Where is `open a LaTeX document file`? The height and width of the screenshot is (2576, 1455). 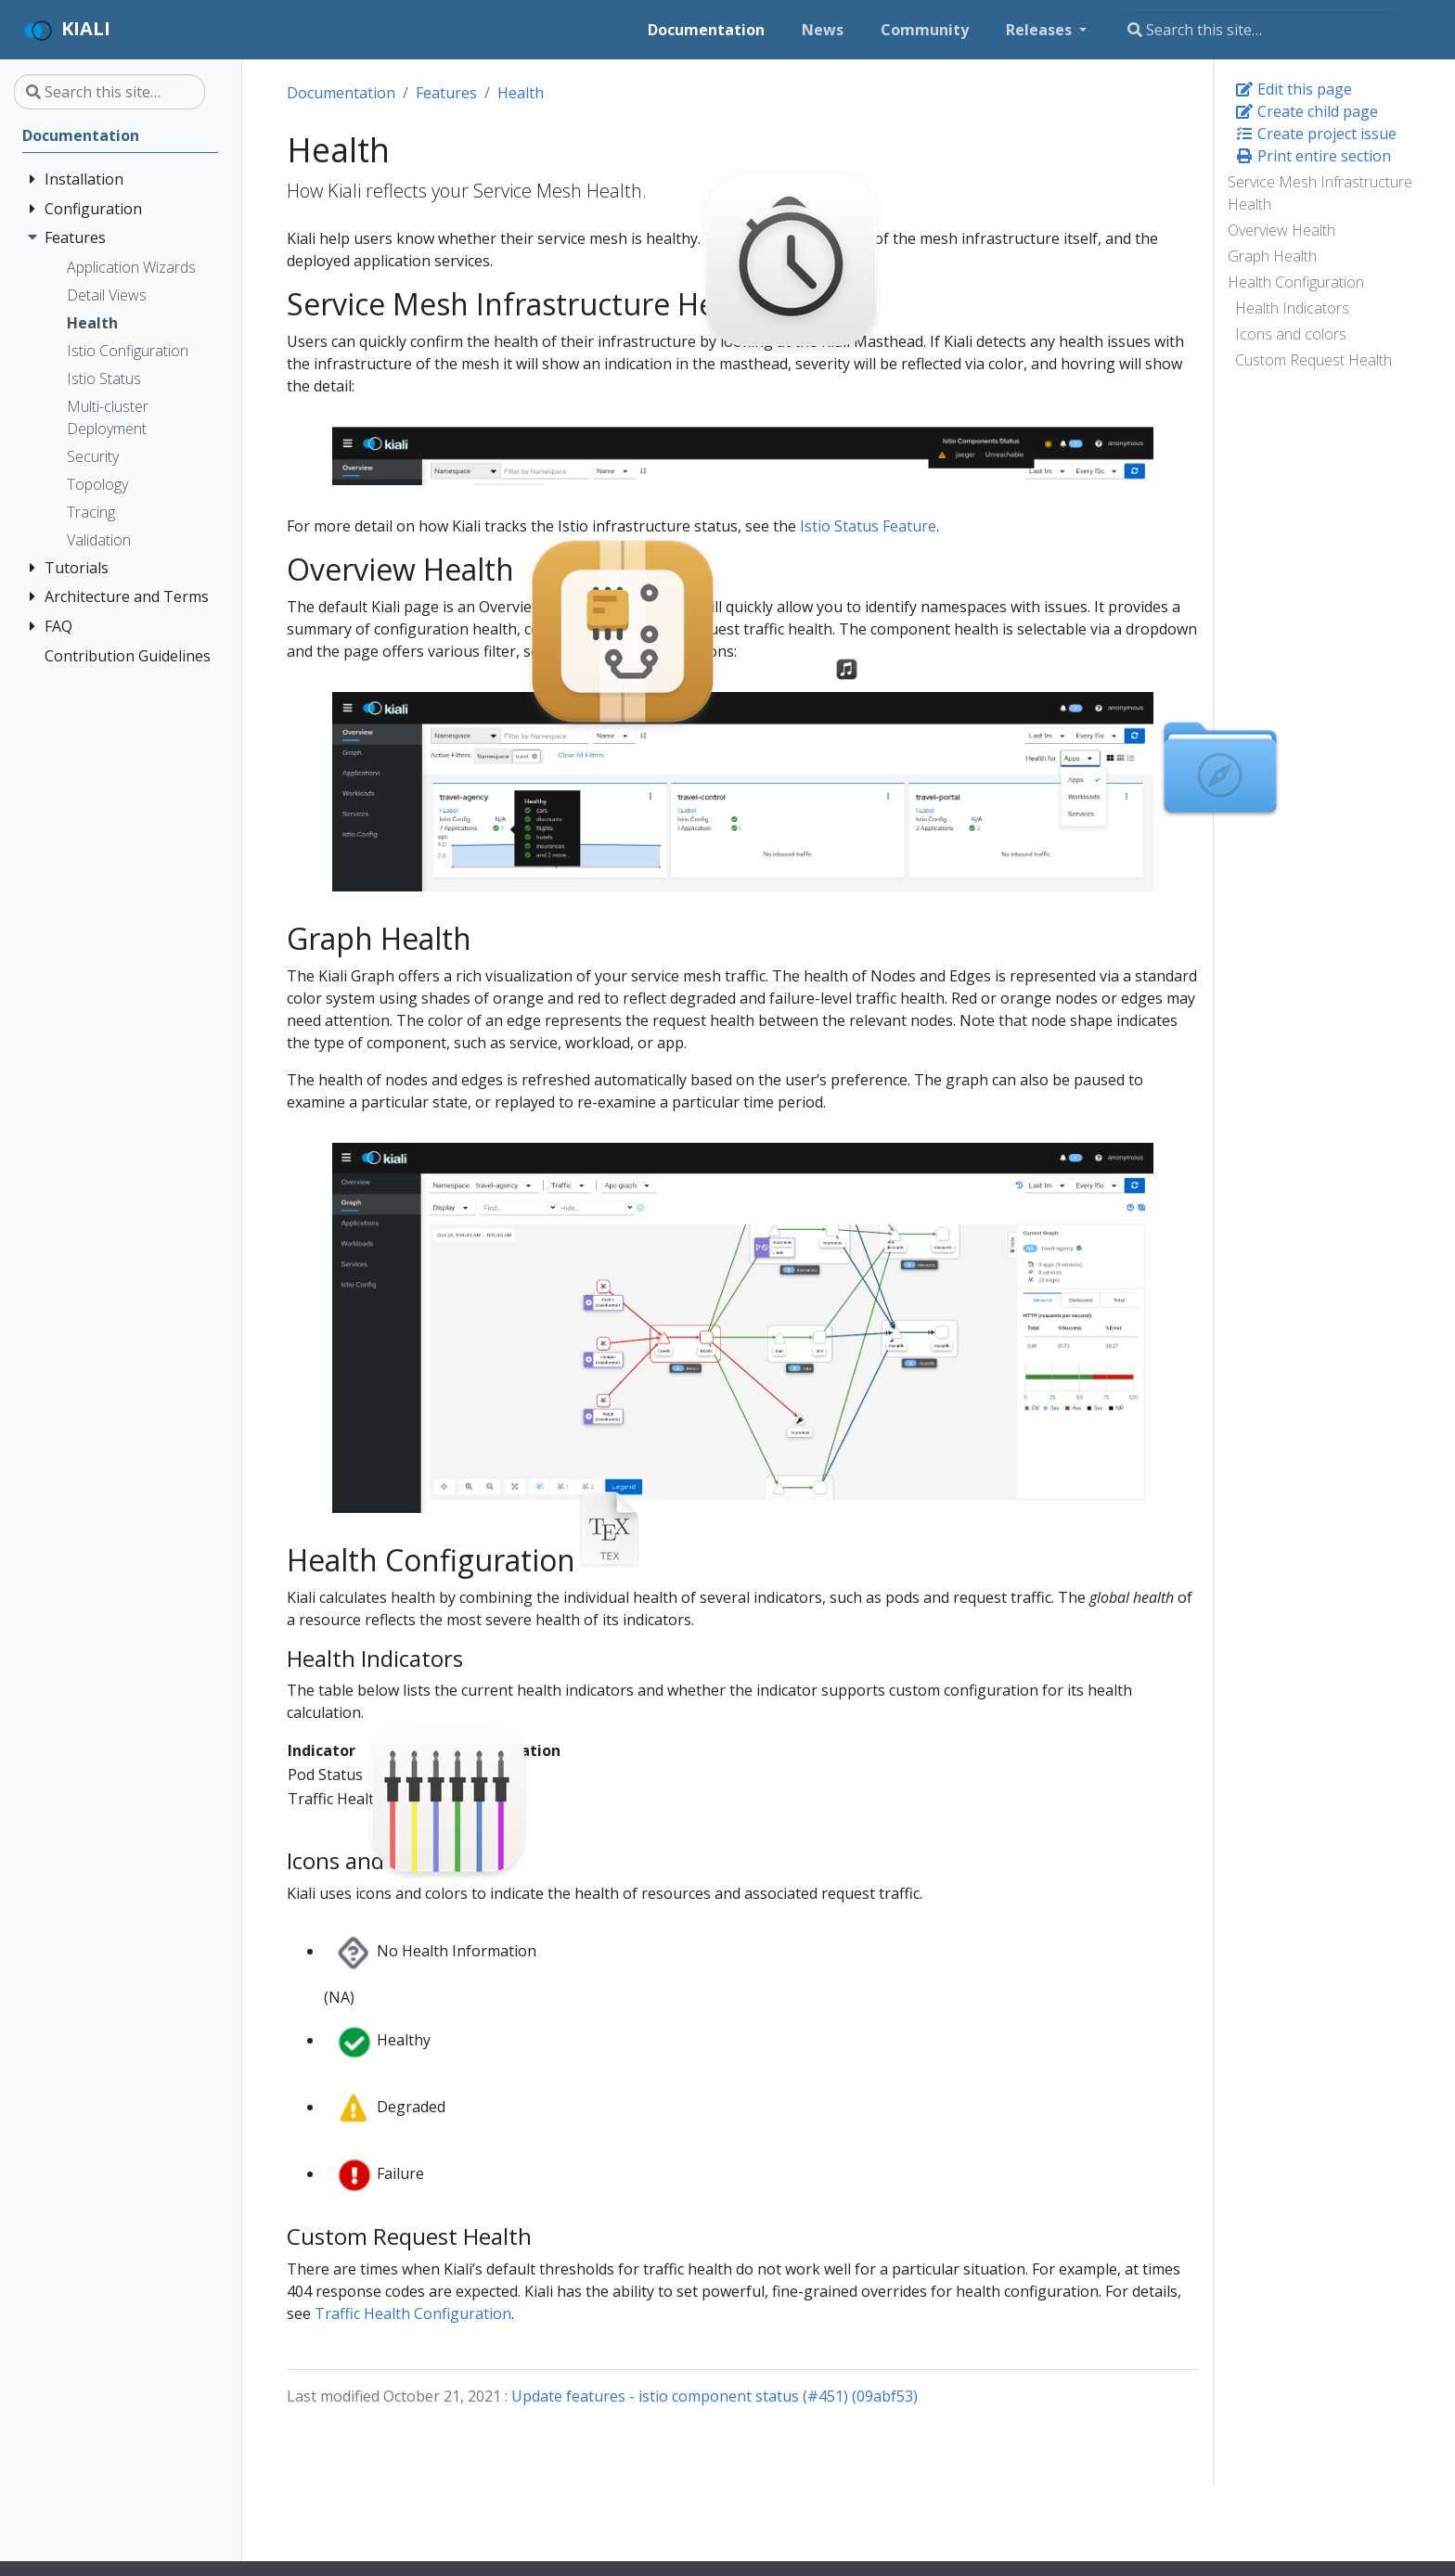
open a LaTeX document file is located at coordinates (610, 1530).